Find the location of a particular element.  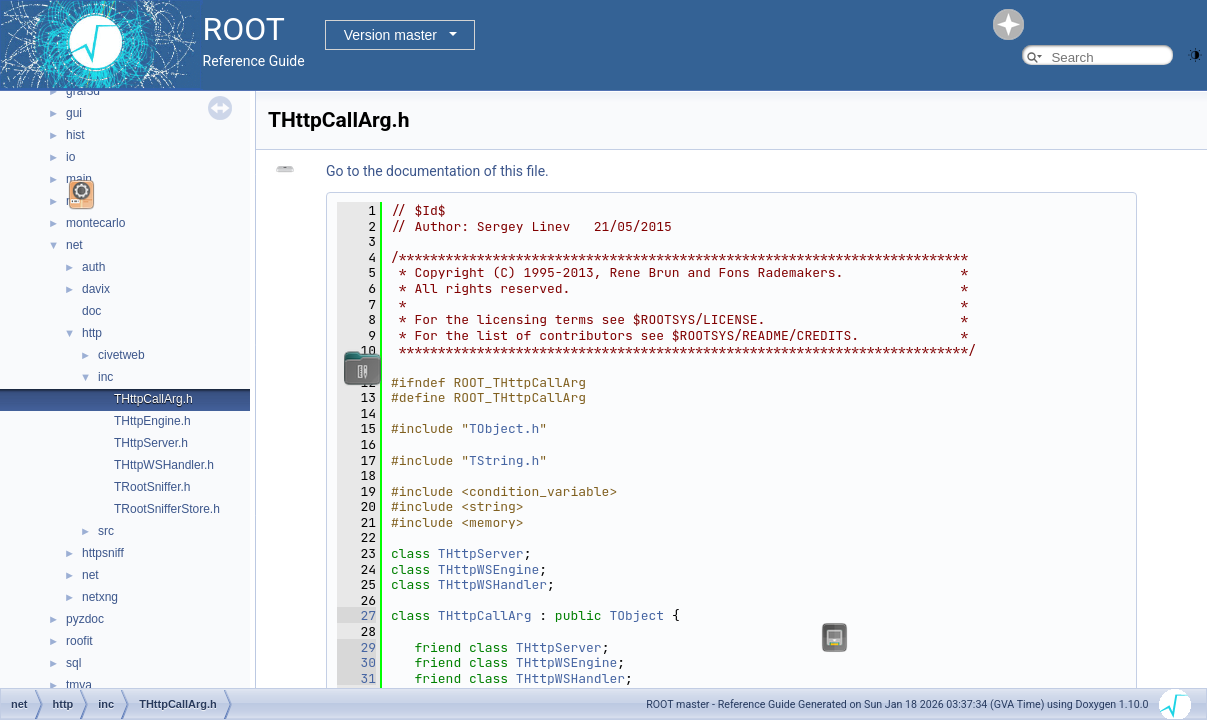

represents a connected mac mini device is located at coordinates (285, 169).